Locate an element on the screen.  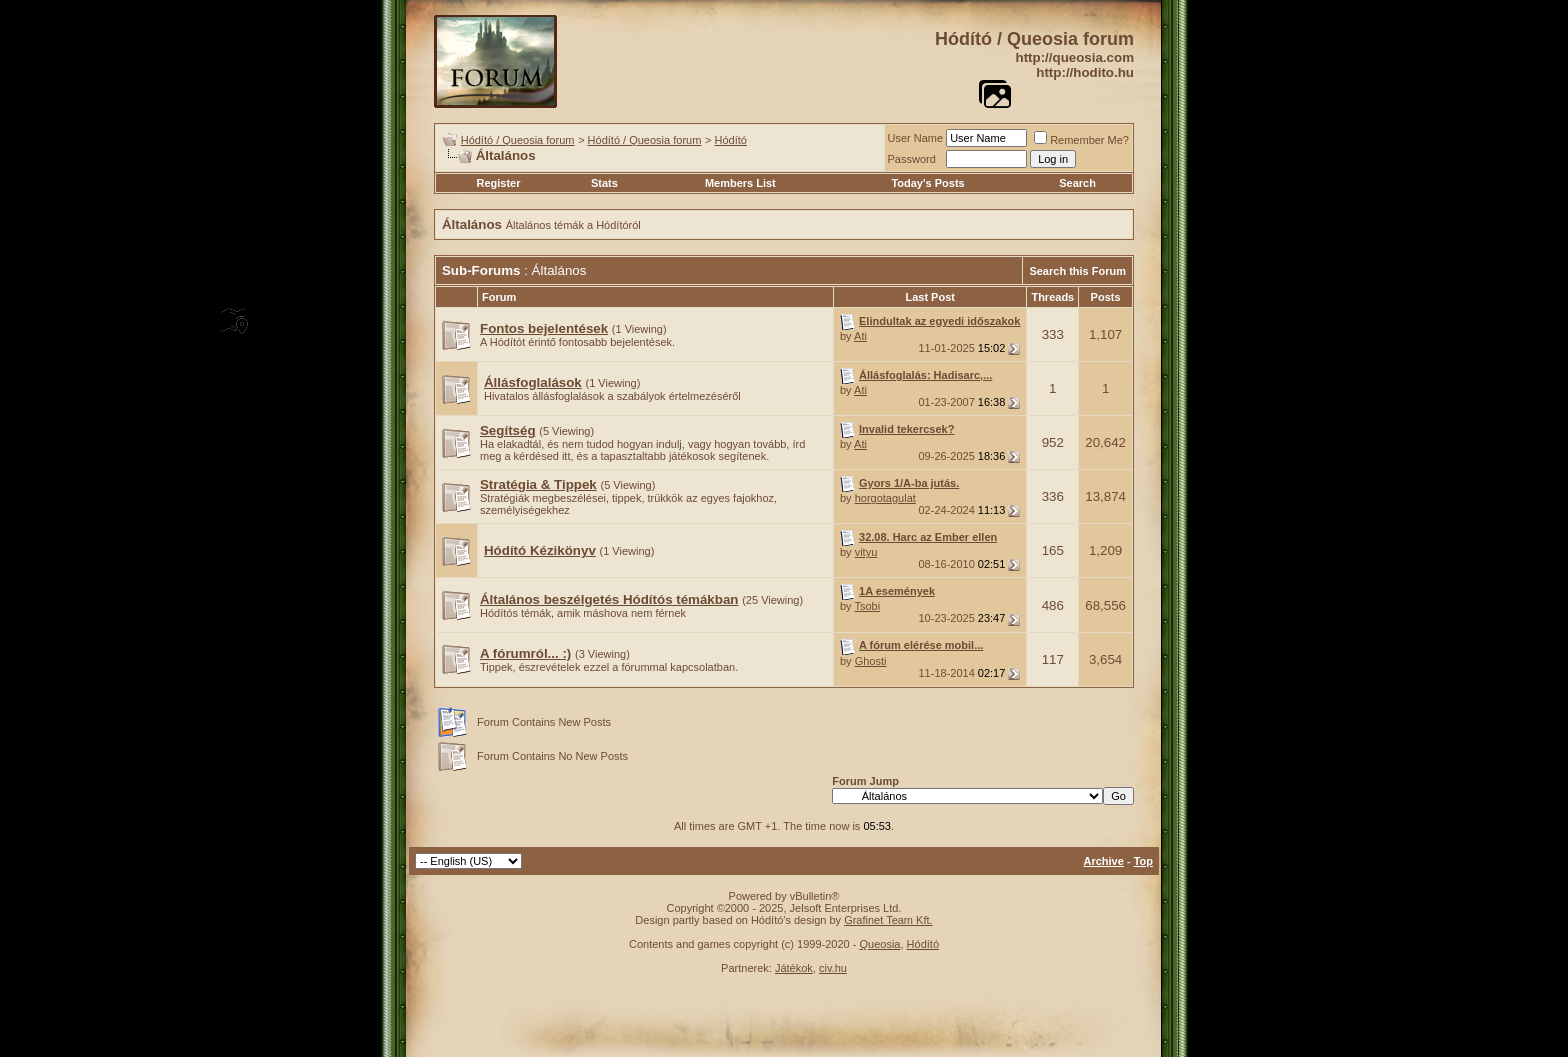
view map with pinned location is located at coordinates (233, 320).